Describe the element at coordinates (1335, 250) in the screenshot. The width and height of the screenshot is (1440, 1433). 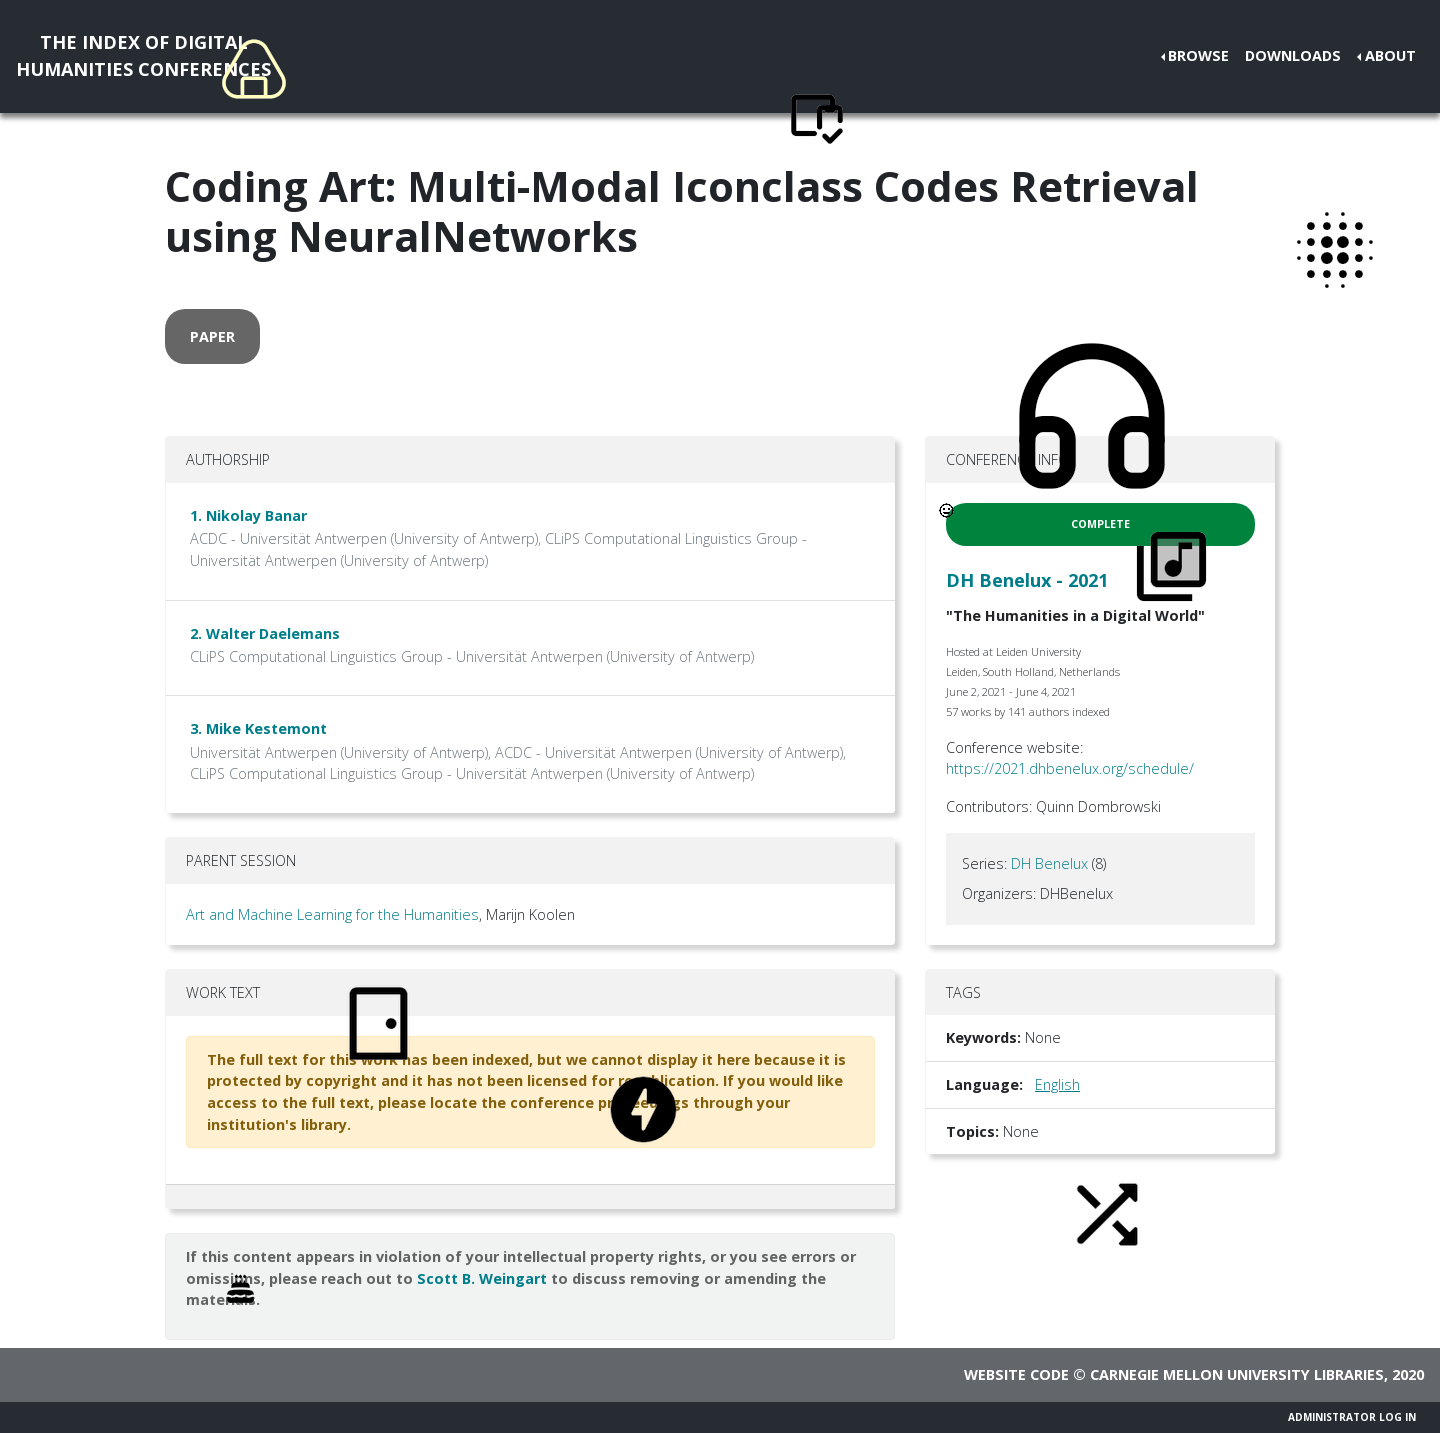
I see `apply blur effect to image` at that location.